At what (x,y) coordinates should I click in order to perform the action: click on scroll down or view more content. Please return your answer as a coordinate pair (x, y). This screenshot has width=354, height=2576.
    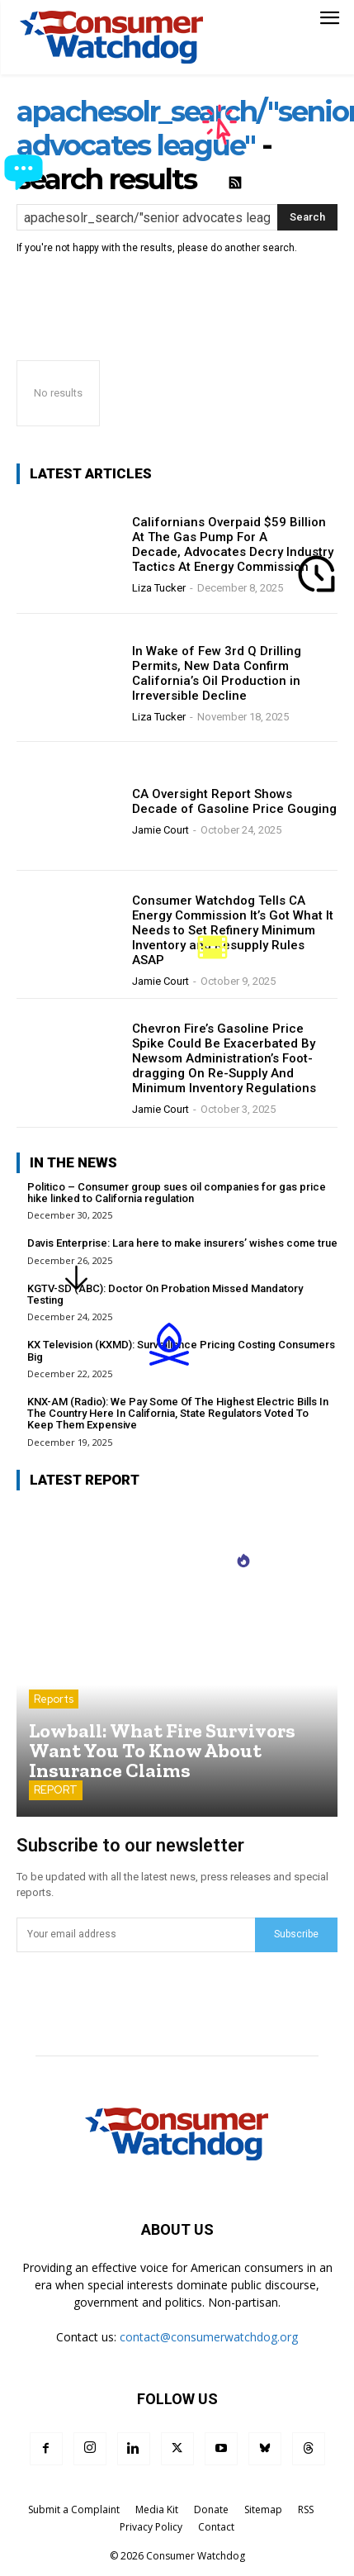
    Looking at the image, I should click on (76, 1277).